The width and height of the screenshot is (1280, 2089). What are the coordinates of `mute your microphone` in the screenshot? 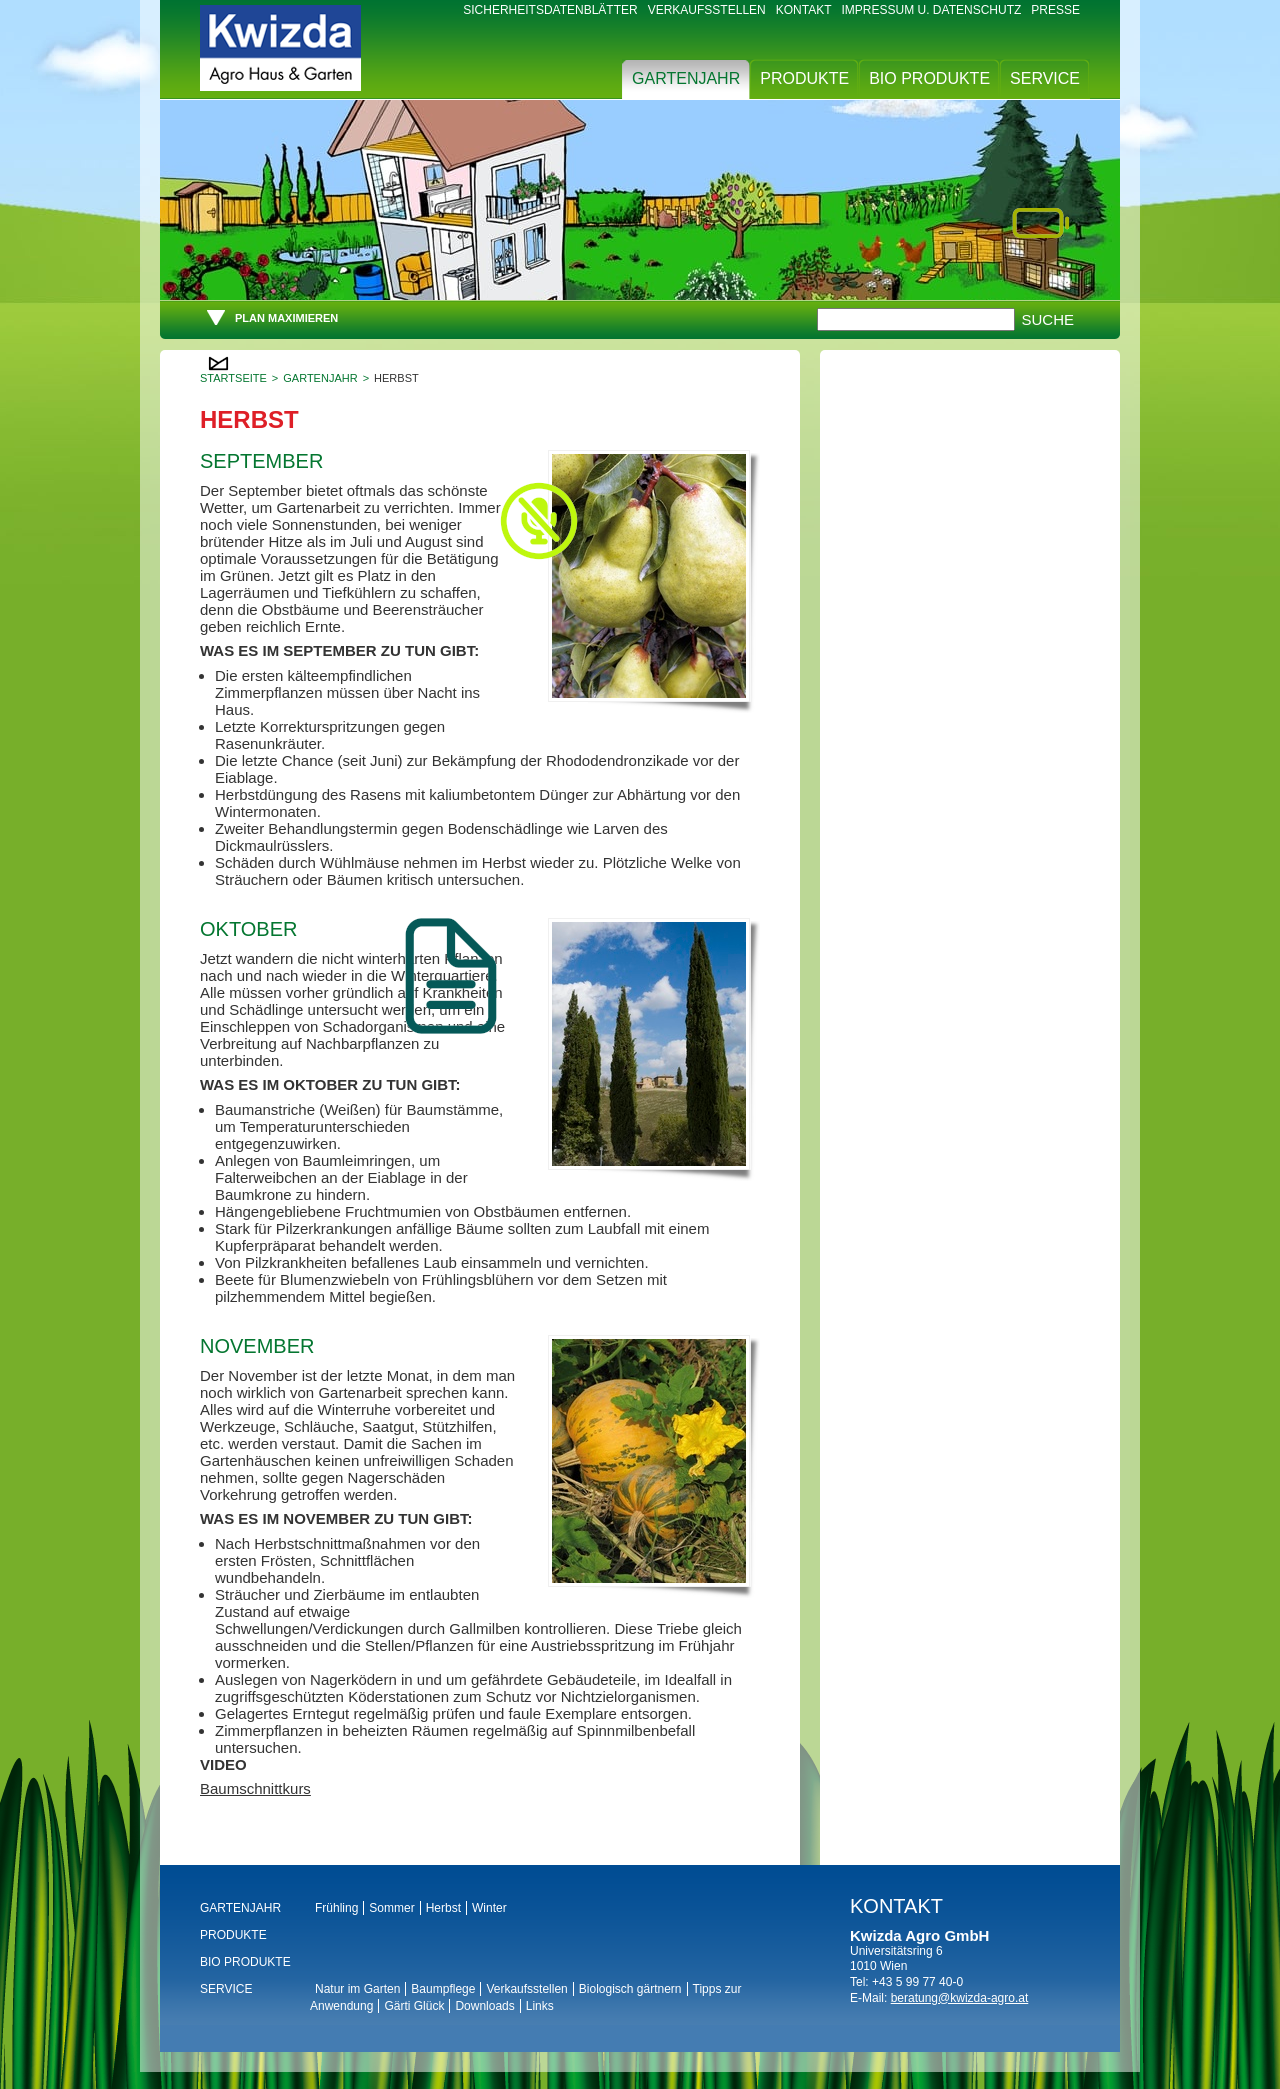 It's located at (539, 521).